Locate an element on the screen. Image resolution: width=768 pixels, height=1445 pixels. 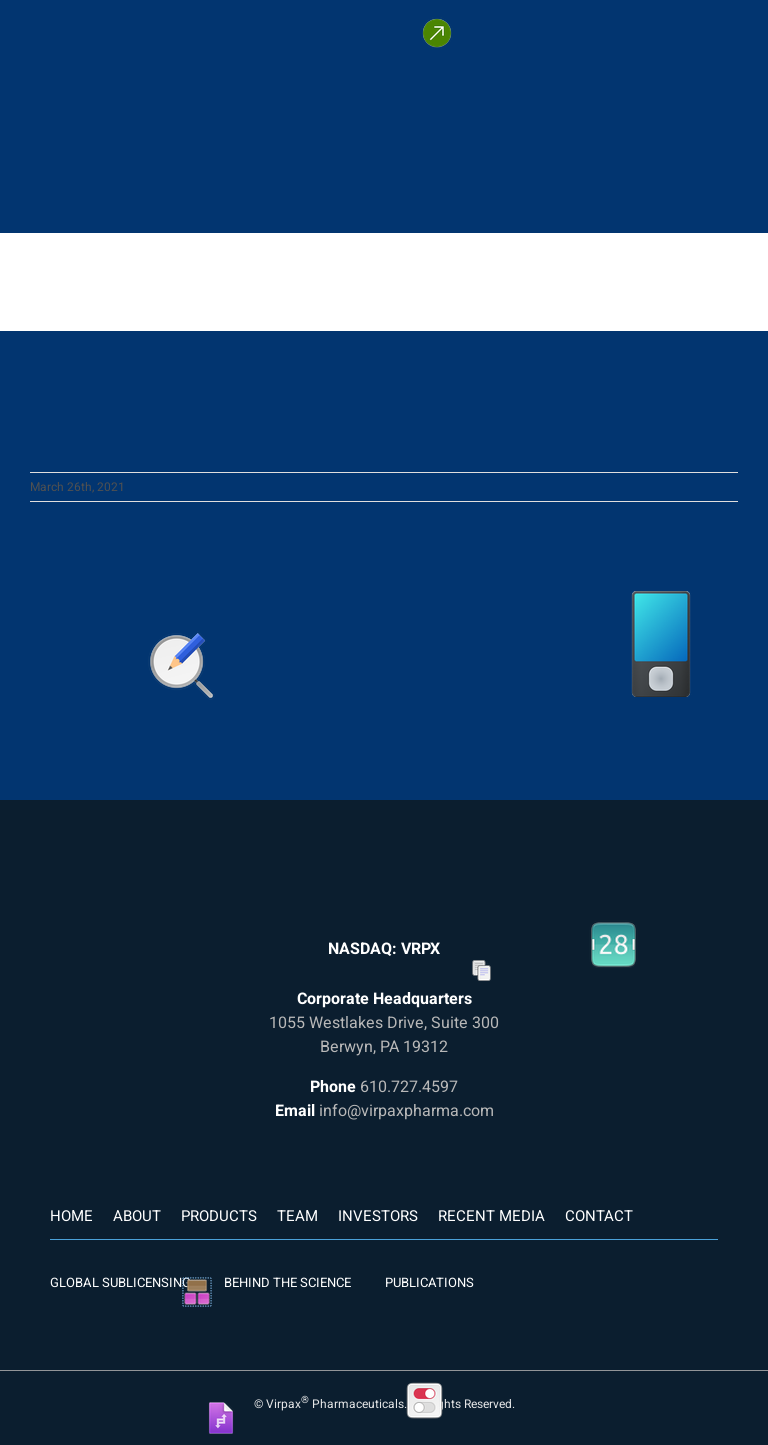
open find and replace tool is located at coordinates (181, 666).